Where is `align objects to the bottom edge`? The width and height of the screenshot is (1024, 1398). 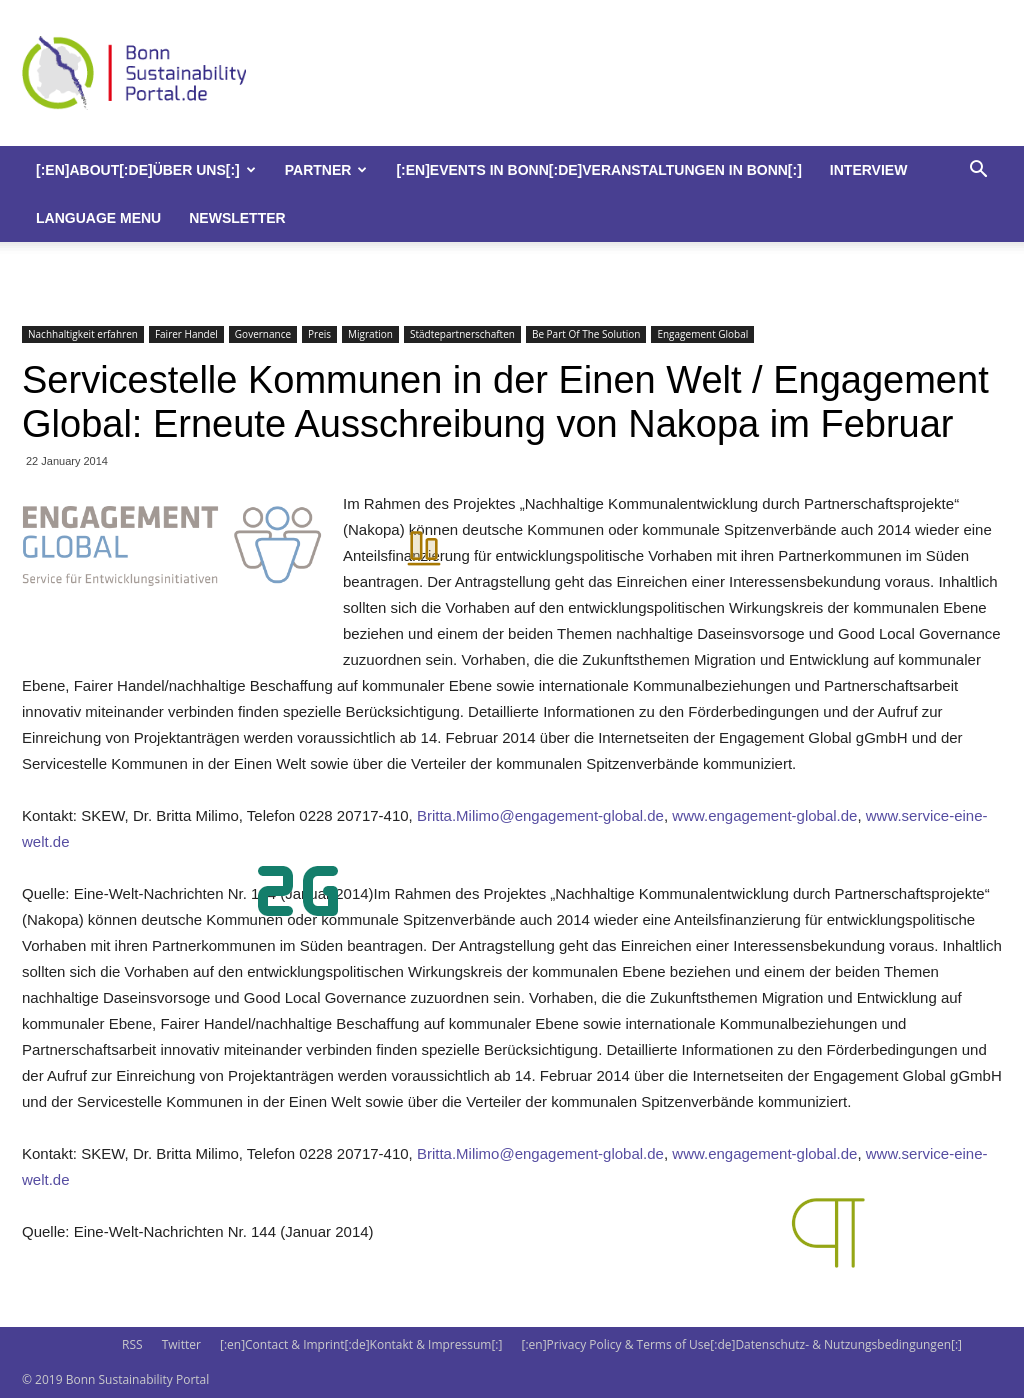
align objects to the bottom edge is located at coordinates (424, 549).